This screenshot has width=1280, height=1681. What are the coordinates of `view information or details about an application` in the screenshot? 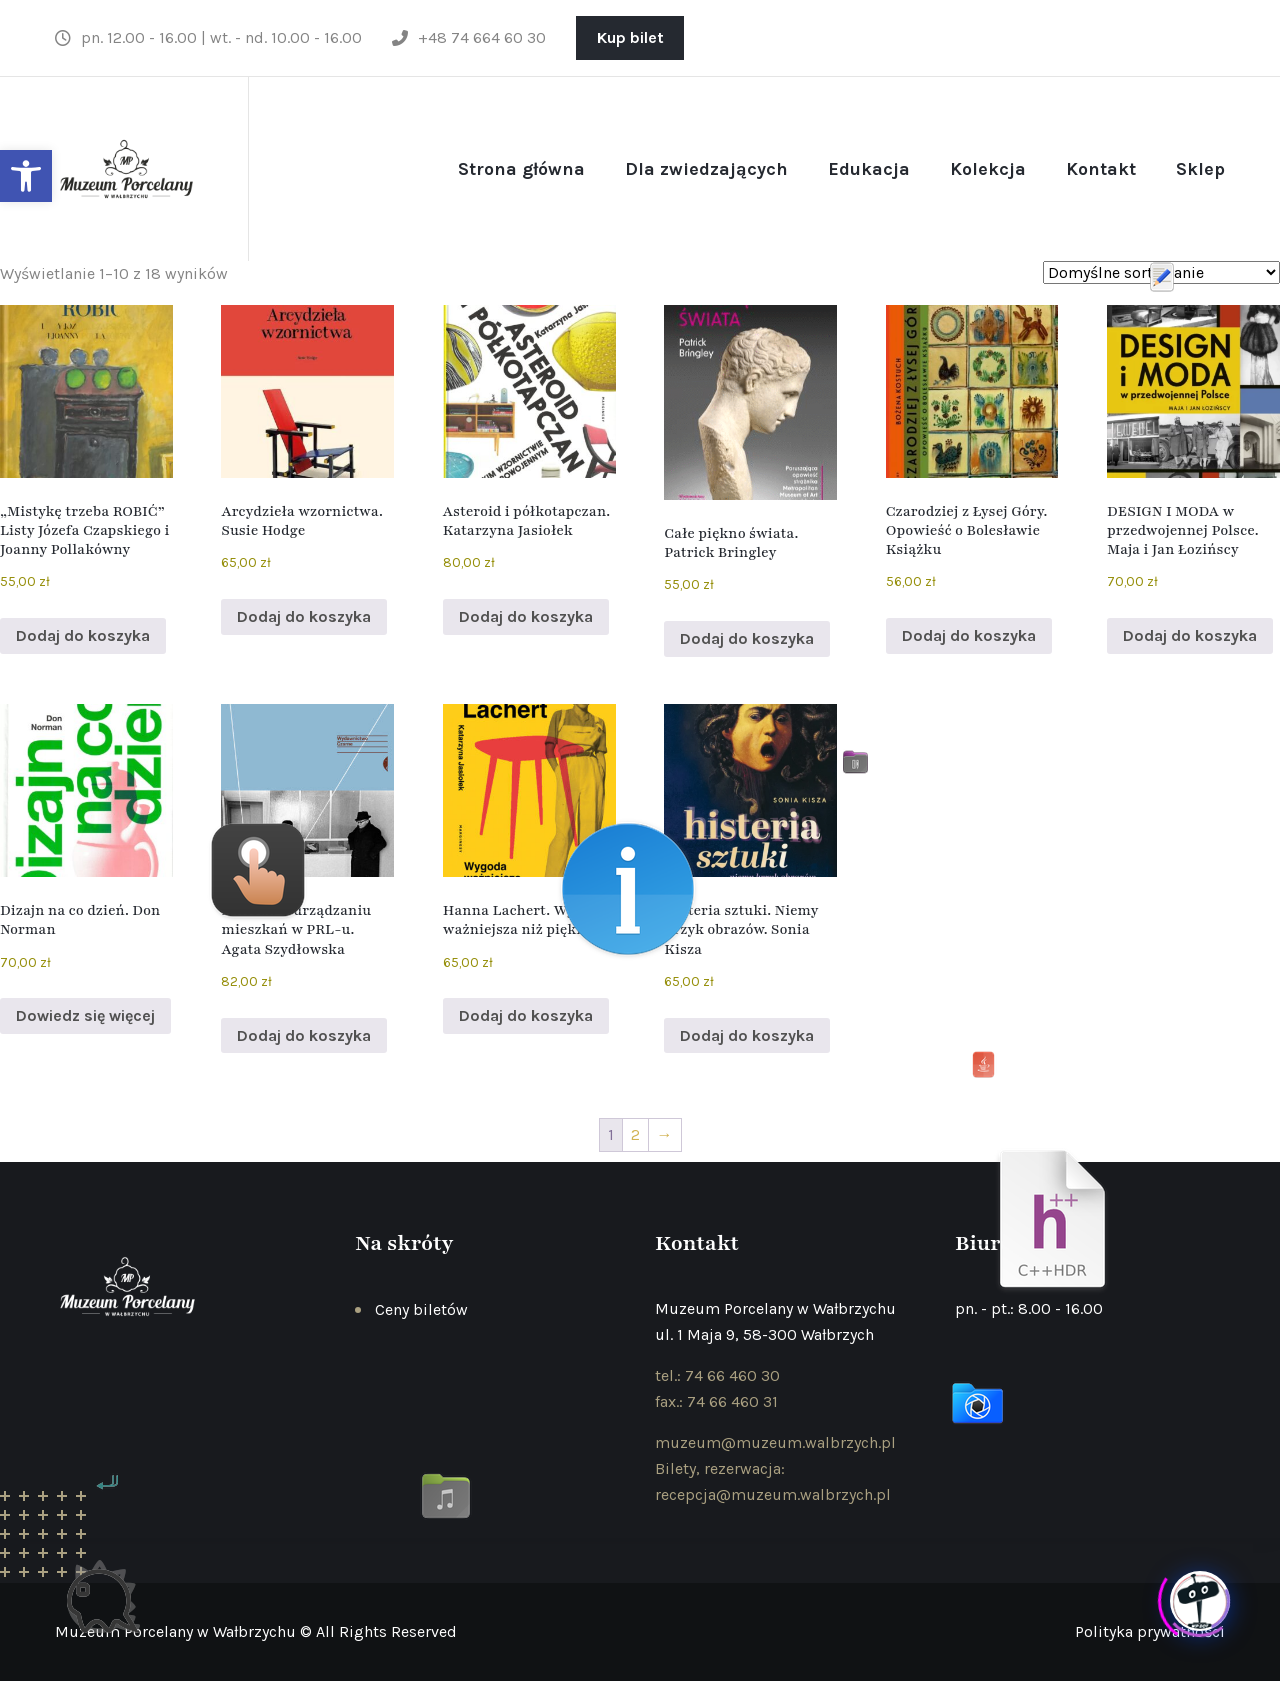 It's located at (628, 889).